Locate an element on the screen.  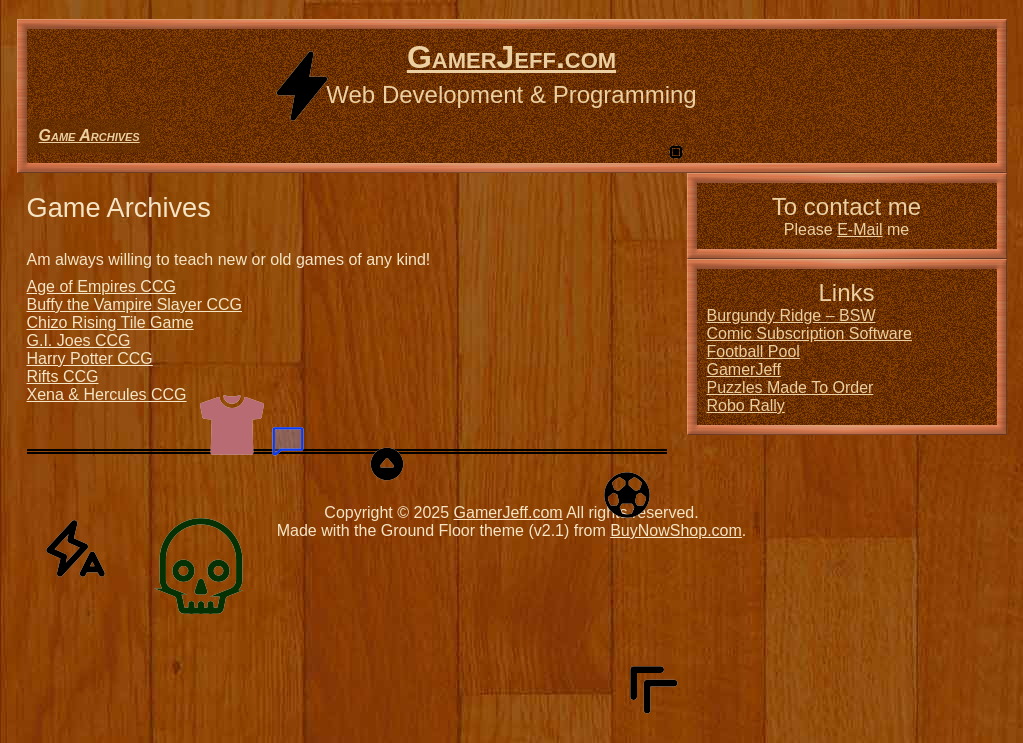
view football or soccer content is located at coordinates (627, 495).